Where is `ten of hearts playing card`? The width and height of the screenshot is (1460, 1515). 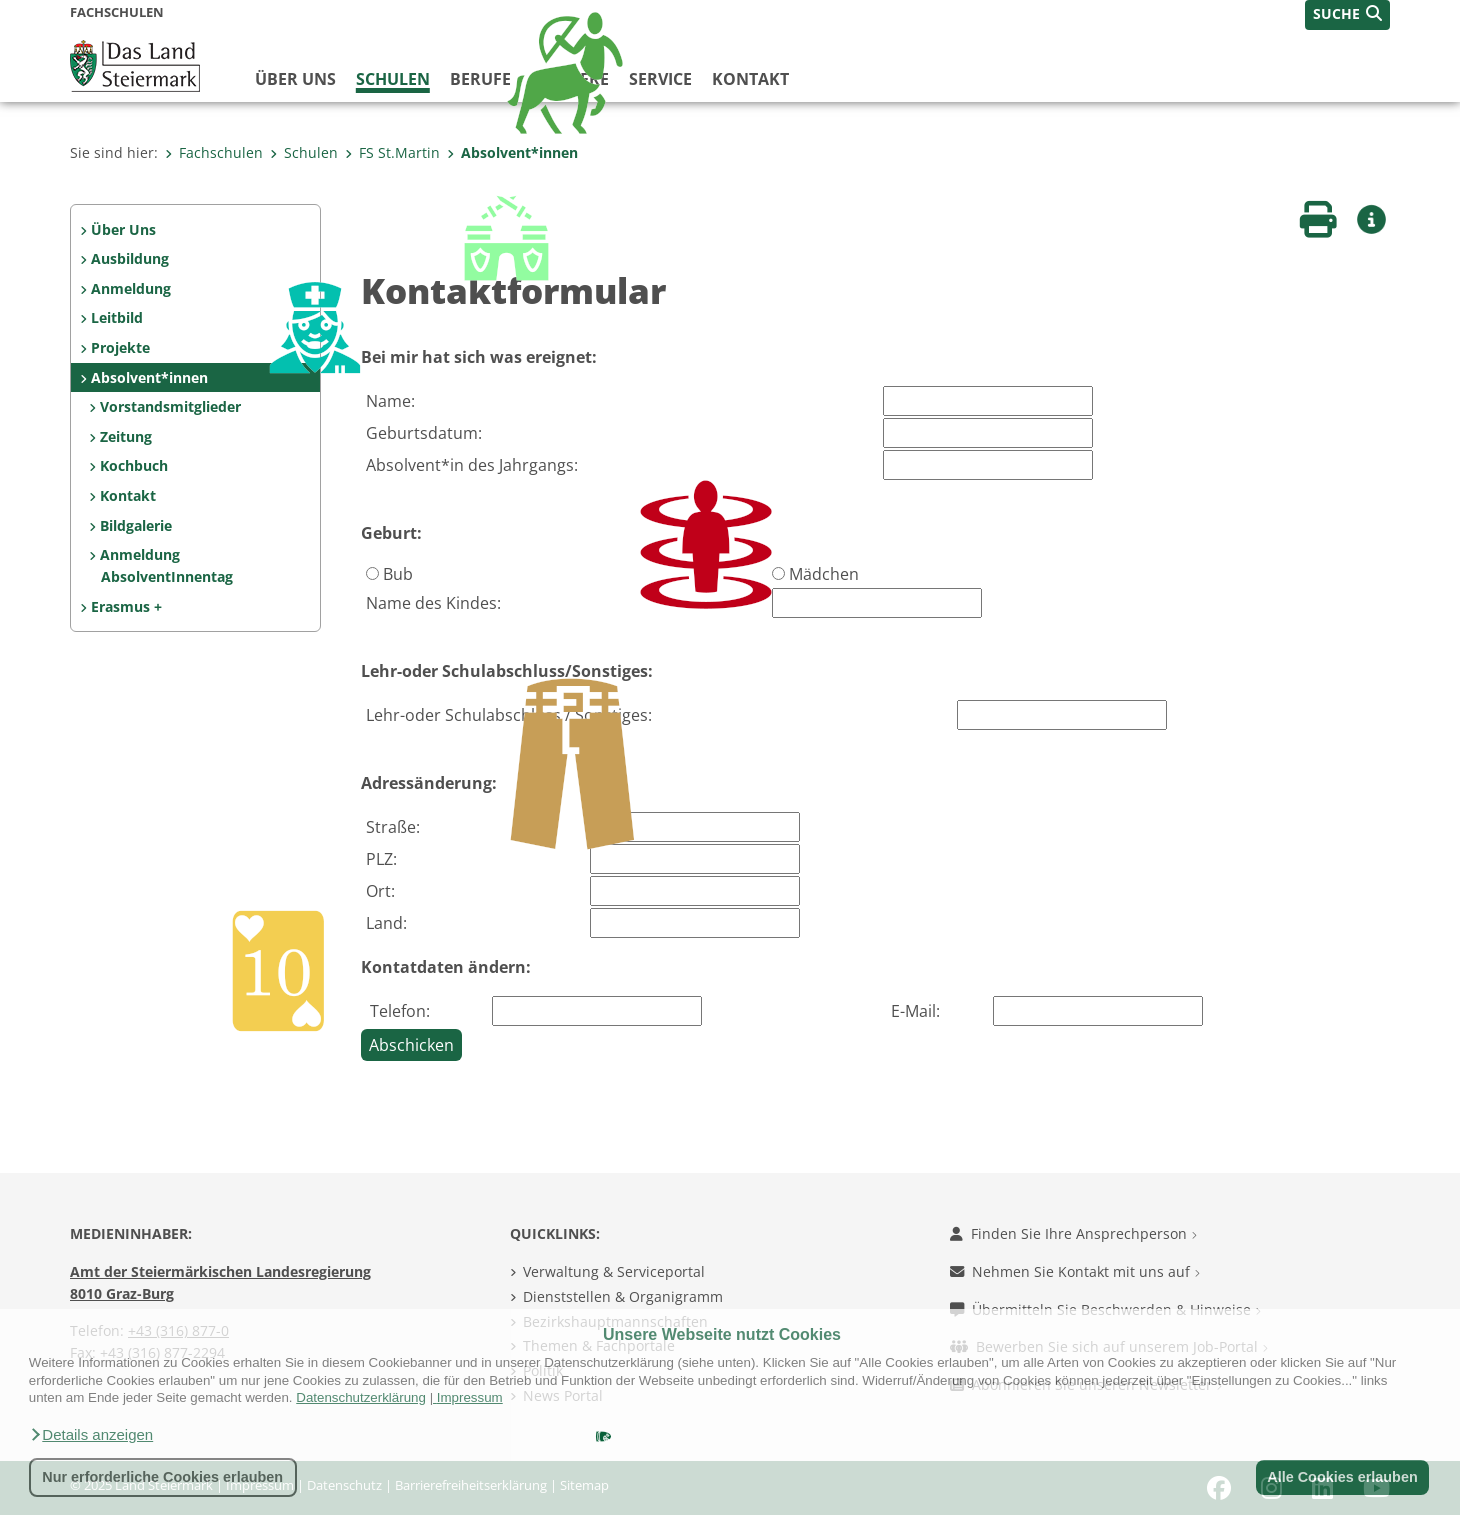
ten of hearts playing card is located at coordinates (278, 971).